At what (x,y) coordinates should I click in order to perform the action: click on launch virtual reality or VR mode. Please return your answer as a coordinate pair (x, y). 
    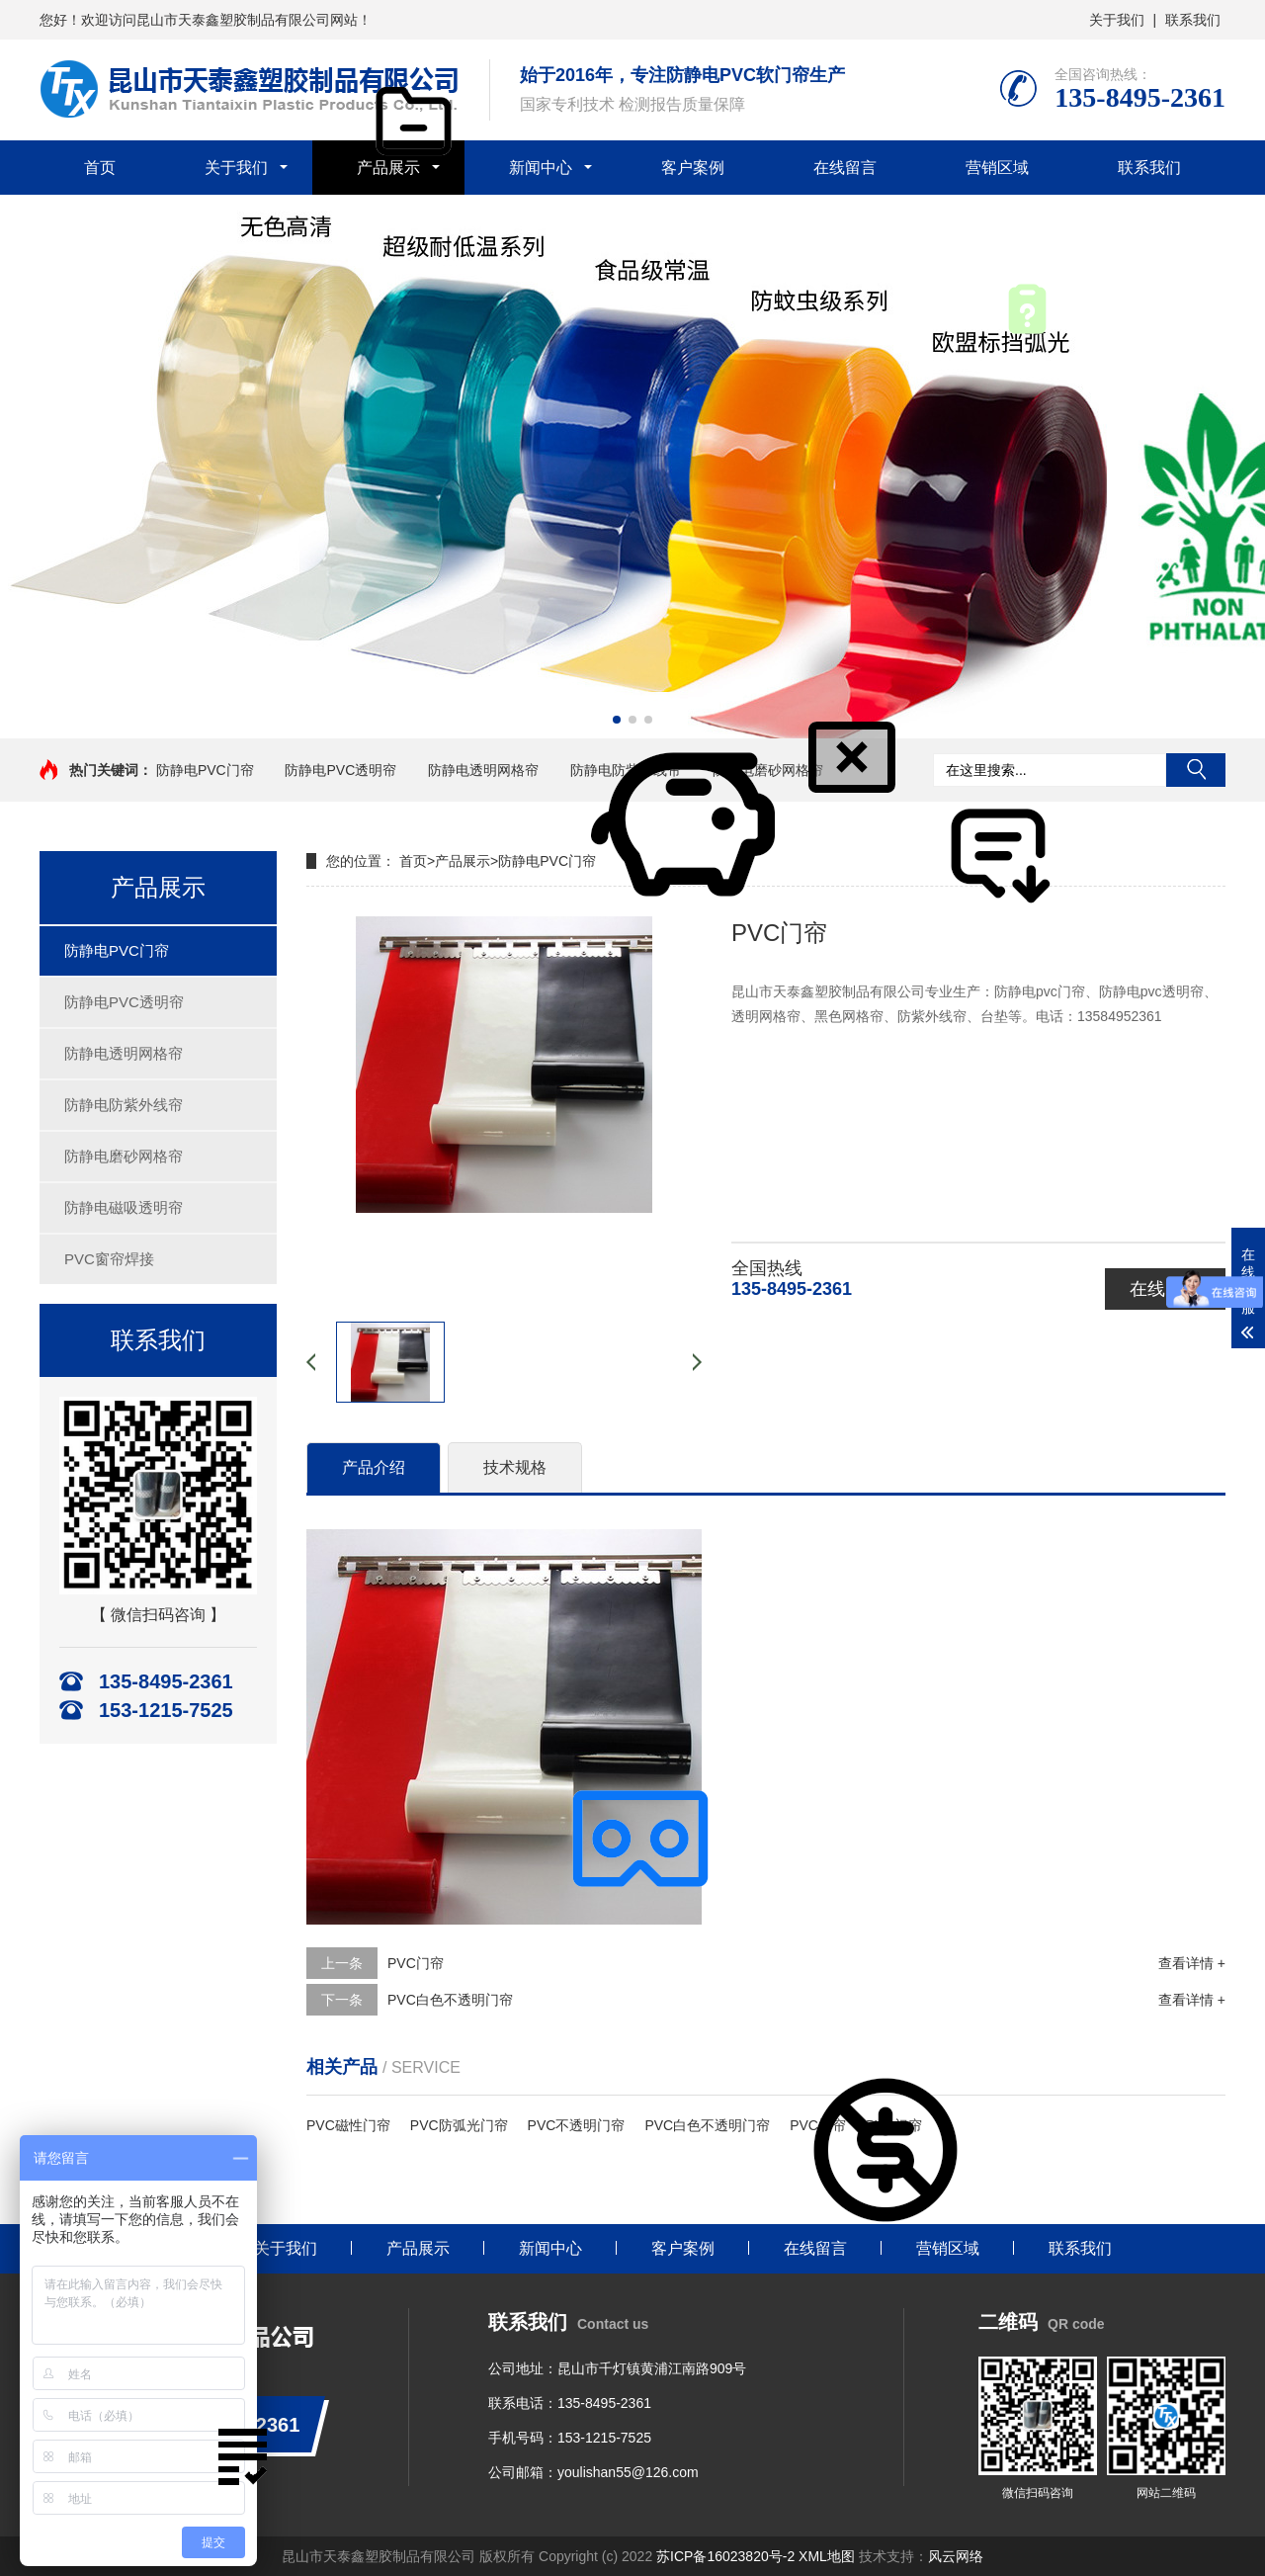
    Looking at the image, I should click on (640, 1839).